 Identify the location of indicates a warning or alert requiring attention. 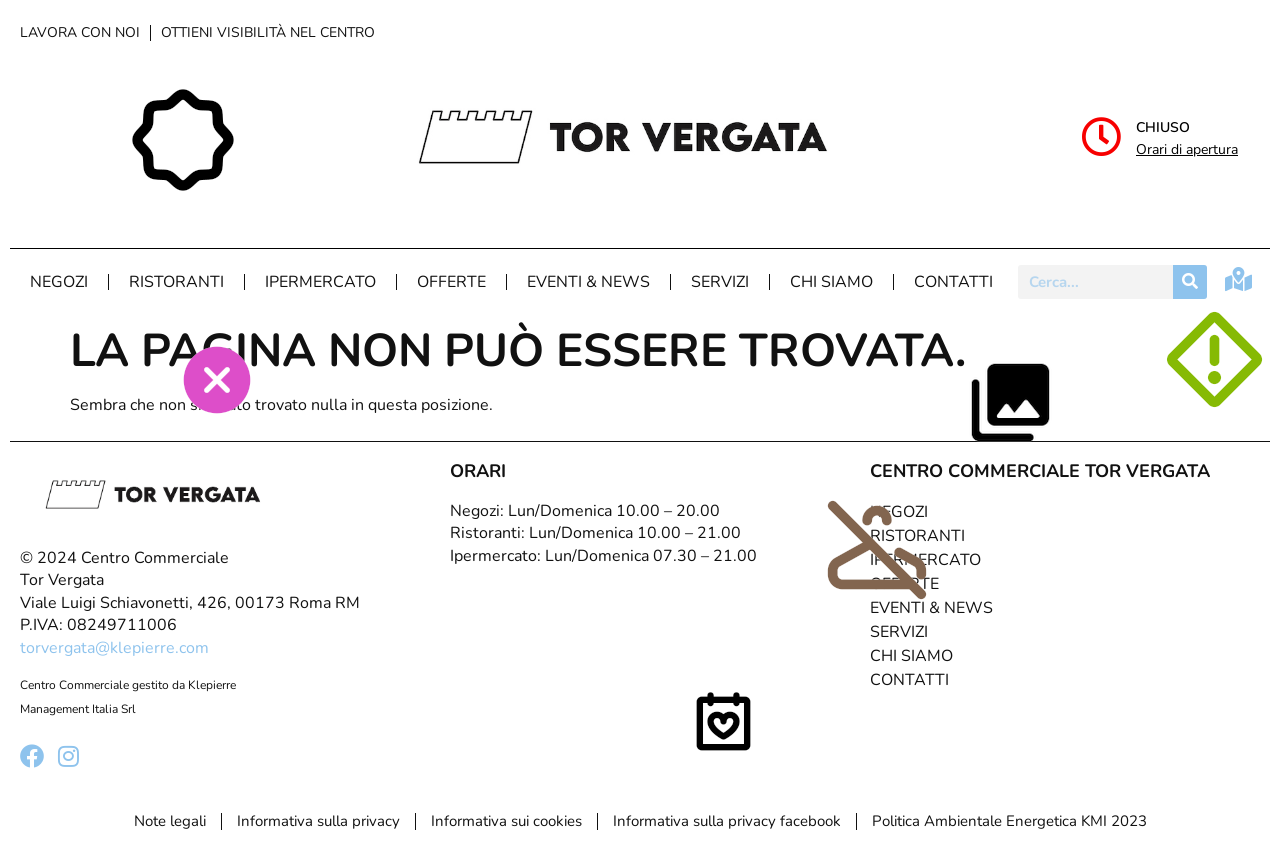
(1214, 359).